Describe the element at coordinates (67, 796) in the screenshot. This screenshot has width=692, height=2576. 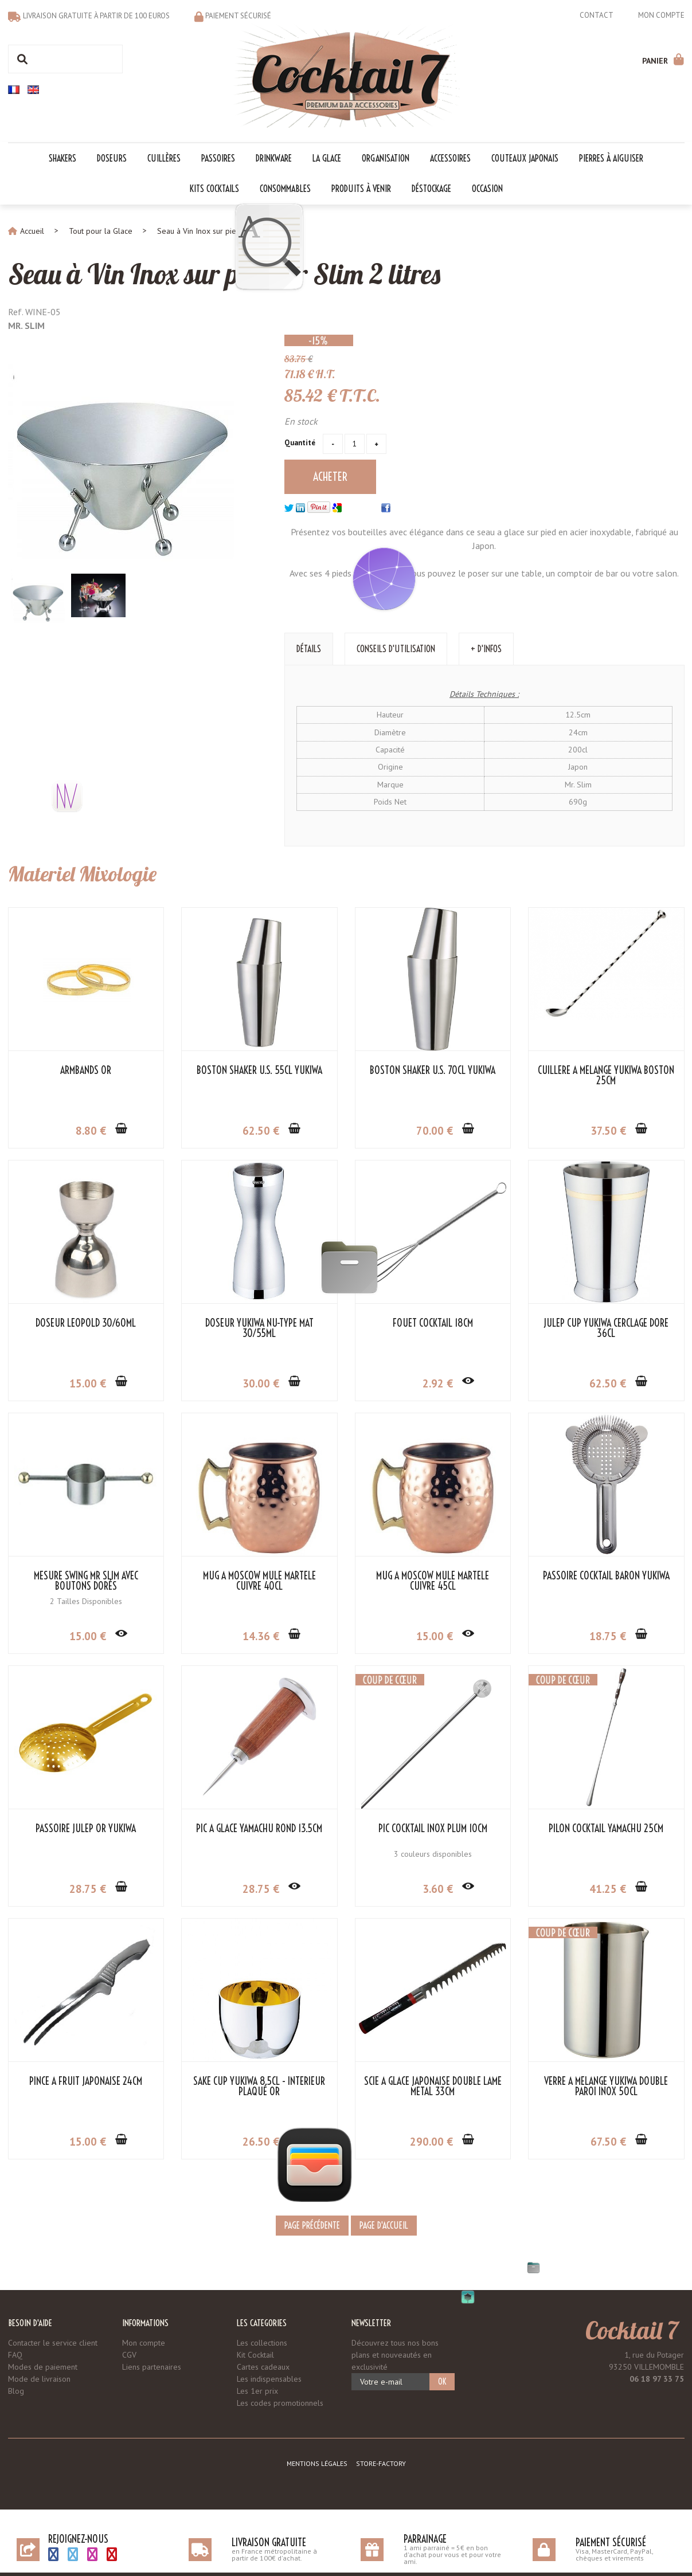
I see `launch nvtop gpu monitoring application` at that location.